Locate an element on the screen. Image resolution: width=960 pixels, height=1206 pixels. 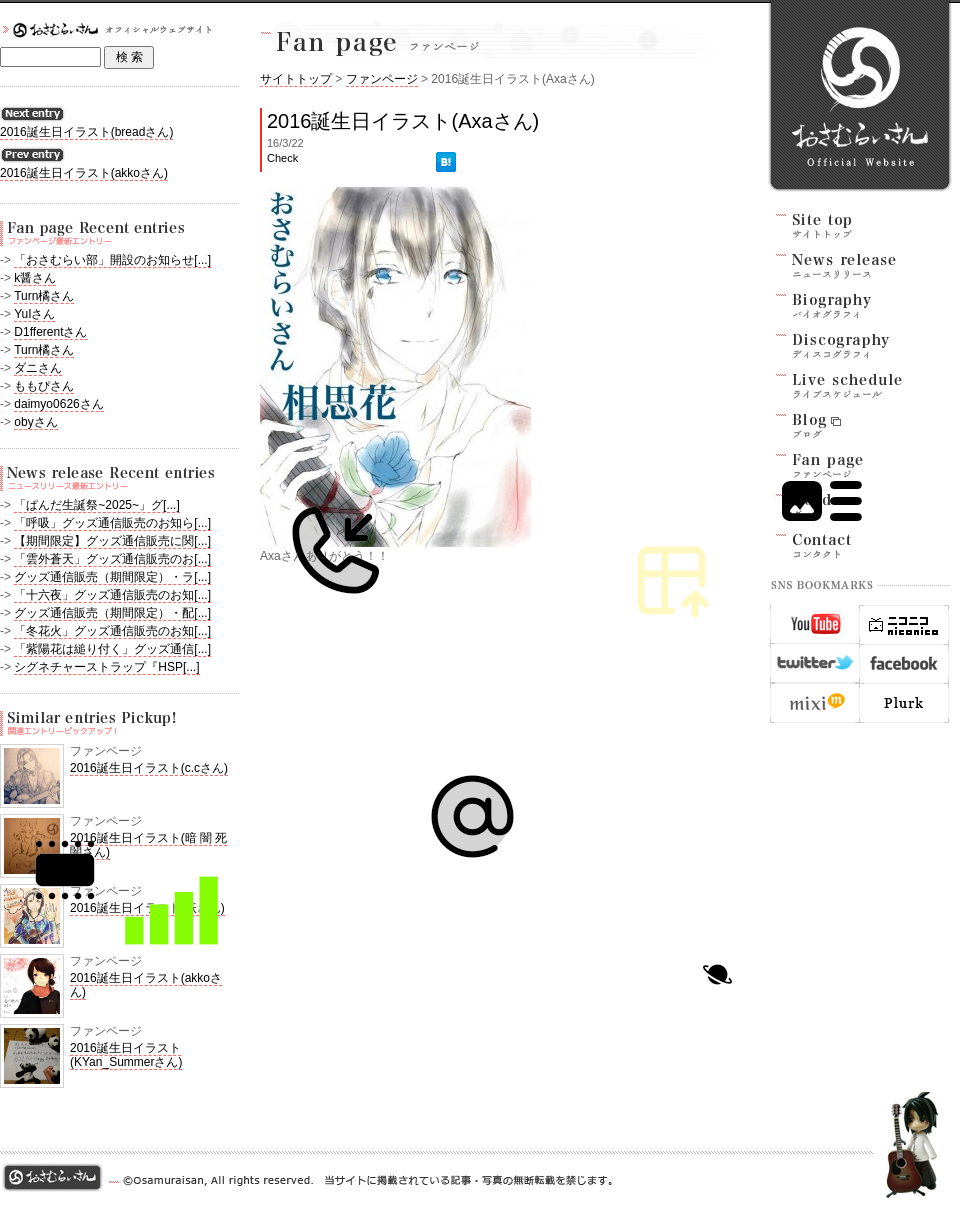
import data into a table is located at coordinates (671, 580).